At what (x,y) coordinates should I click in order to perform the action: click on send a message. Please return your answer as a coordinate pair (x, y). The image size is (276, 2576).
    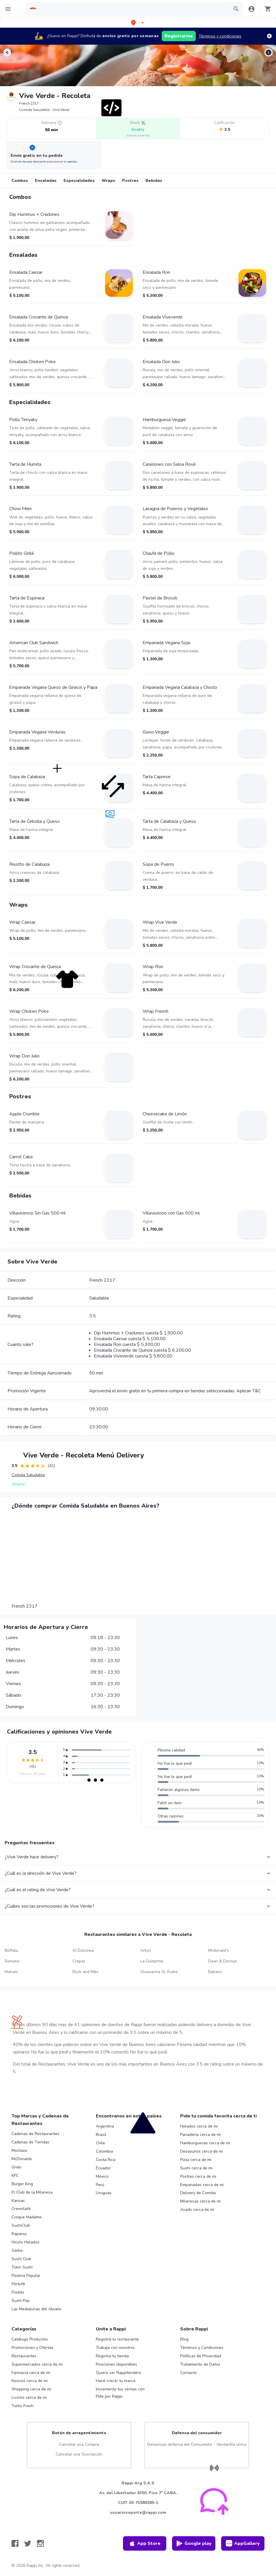
    Looking at the image, I should click on (214, 2500).